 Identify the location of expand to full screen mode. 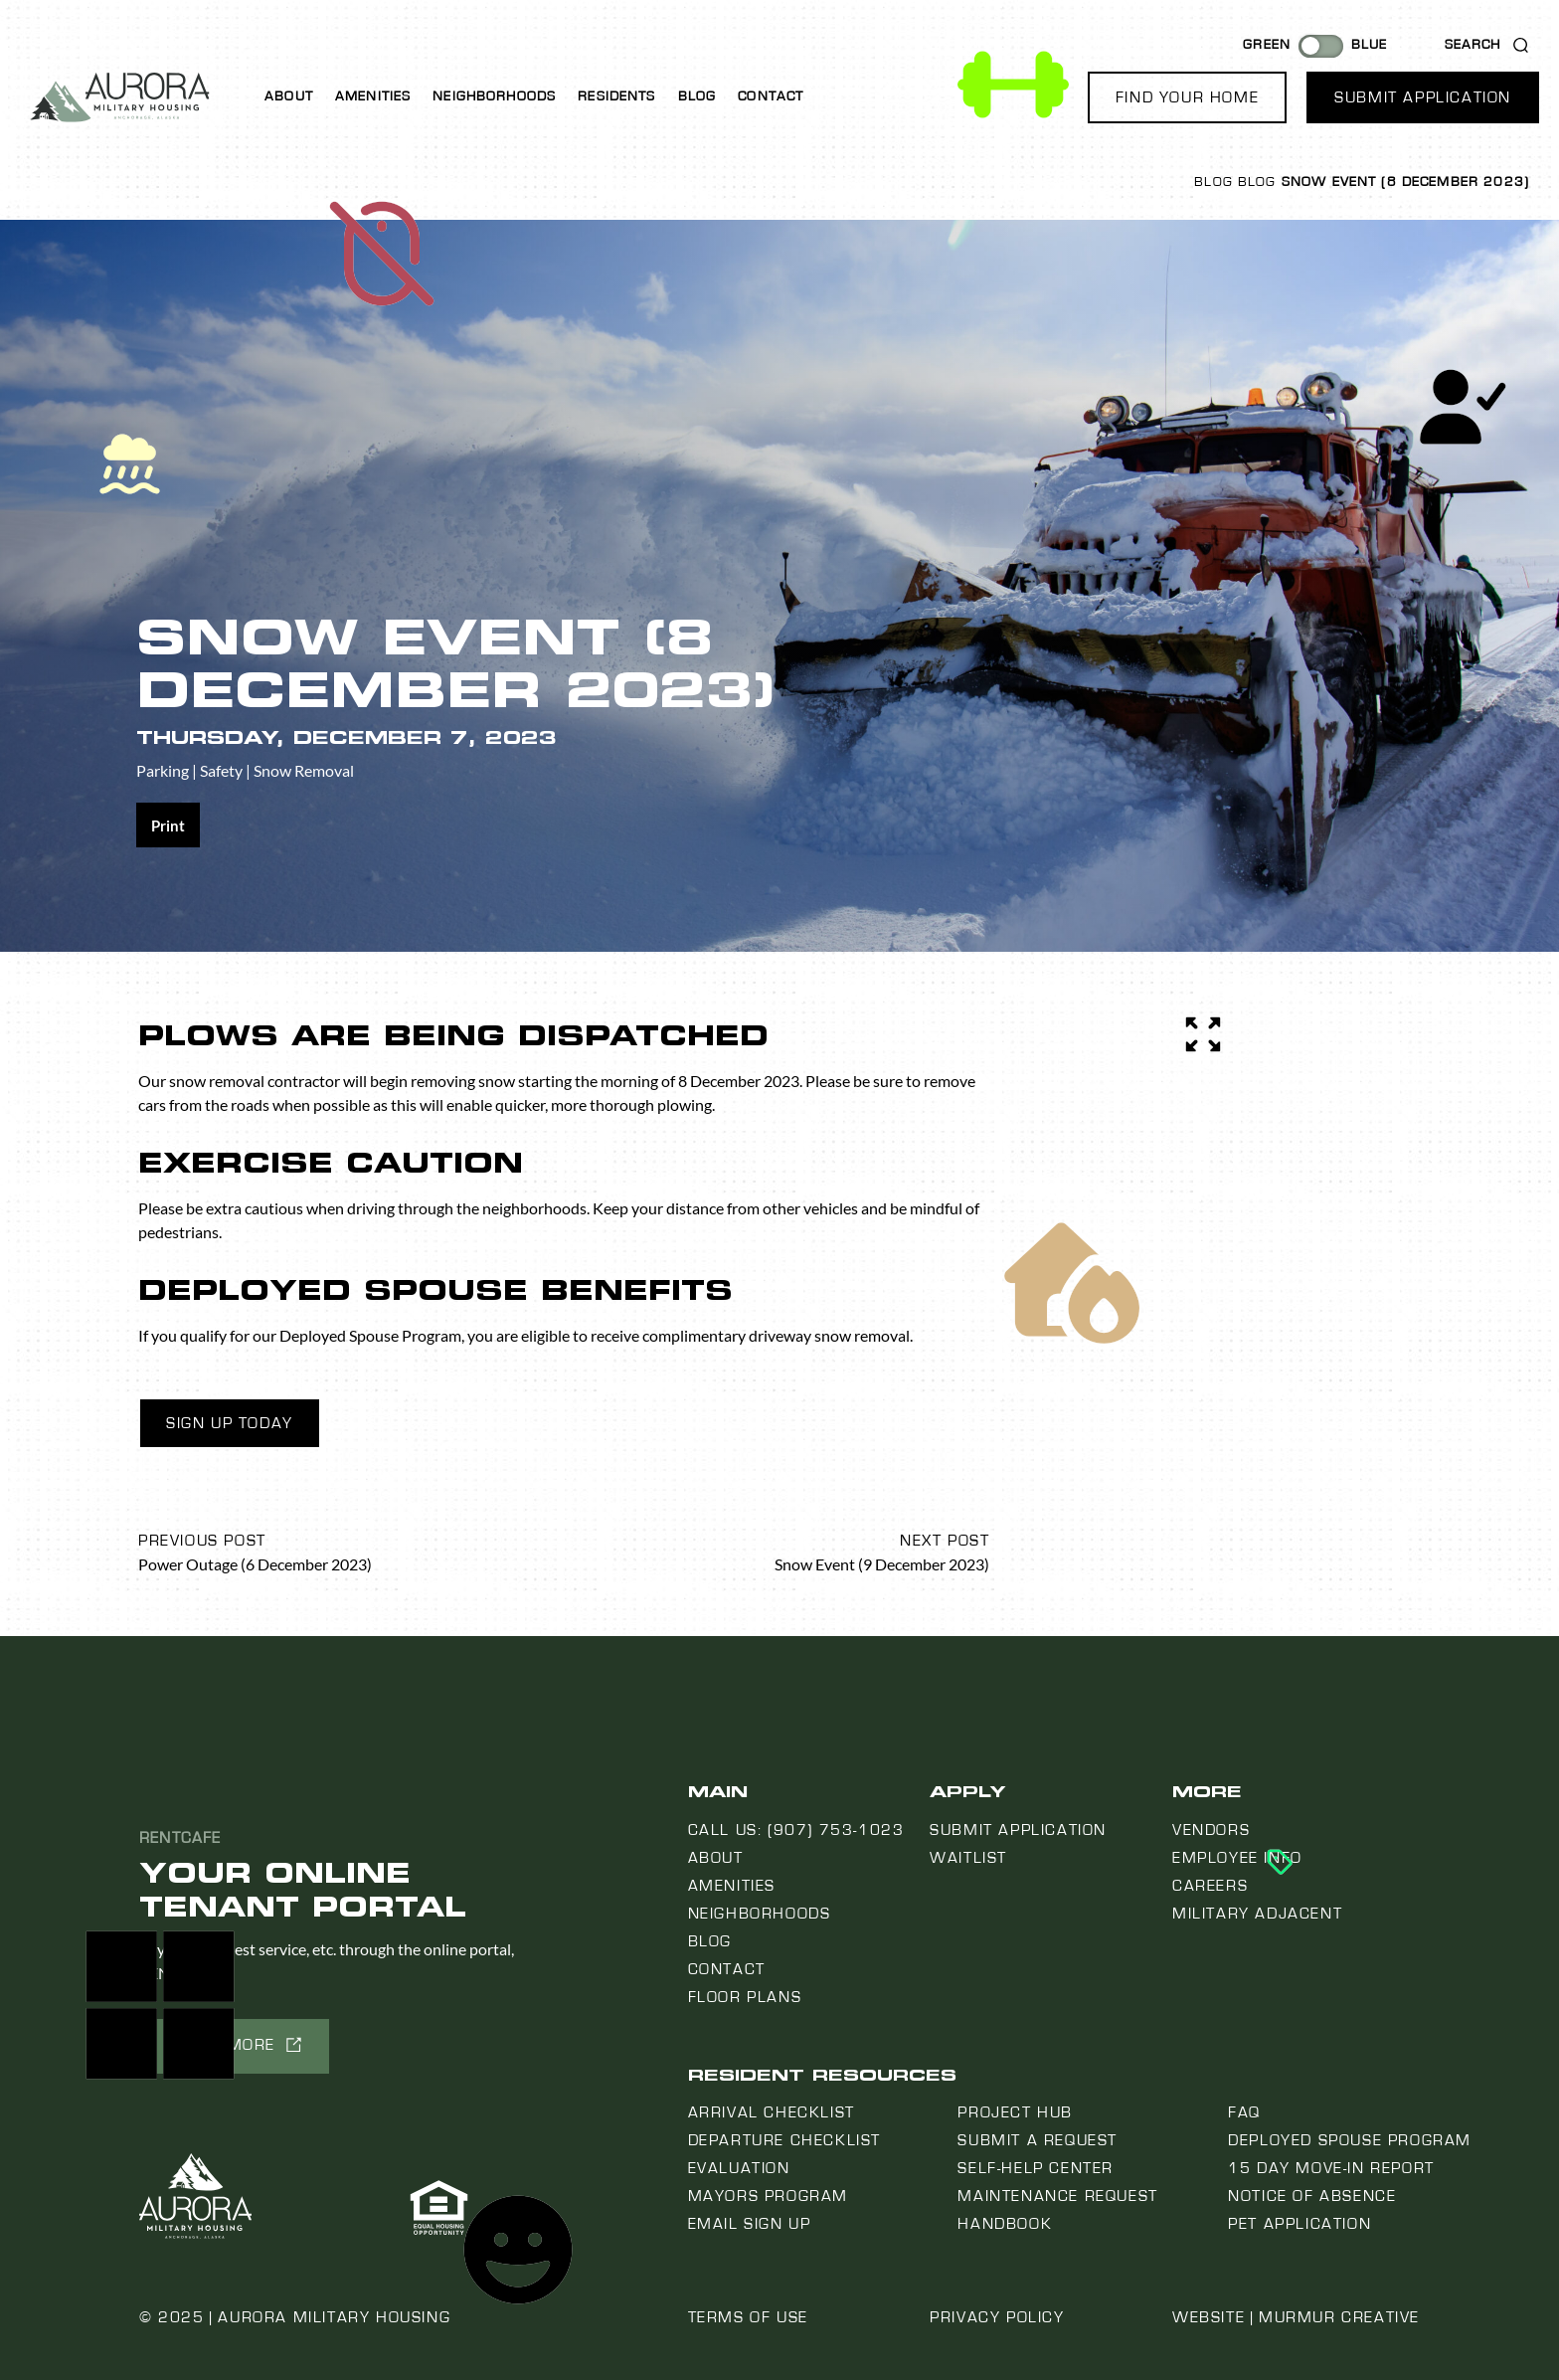
(1203, 1034).